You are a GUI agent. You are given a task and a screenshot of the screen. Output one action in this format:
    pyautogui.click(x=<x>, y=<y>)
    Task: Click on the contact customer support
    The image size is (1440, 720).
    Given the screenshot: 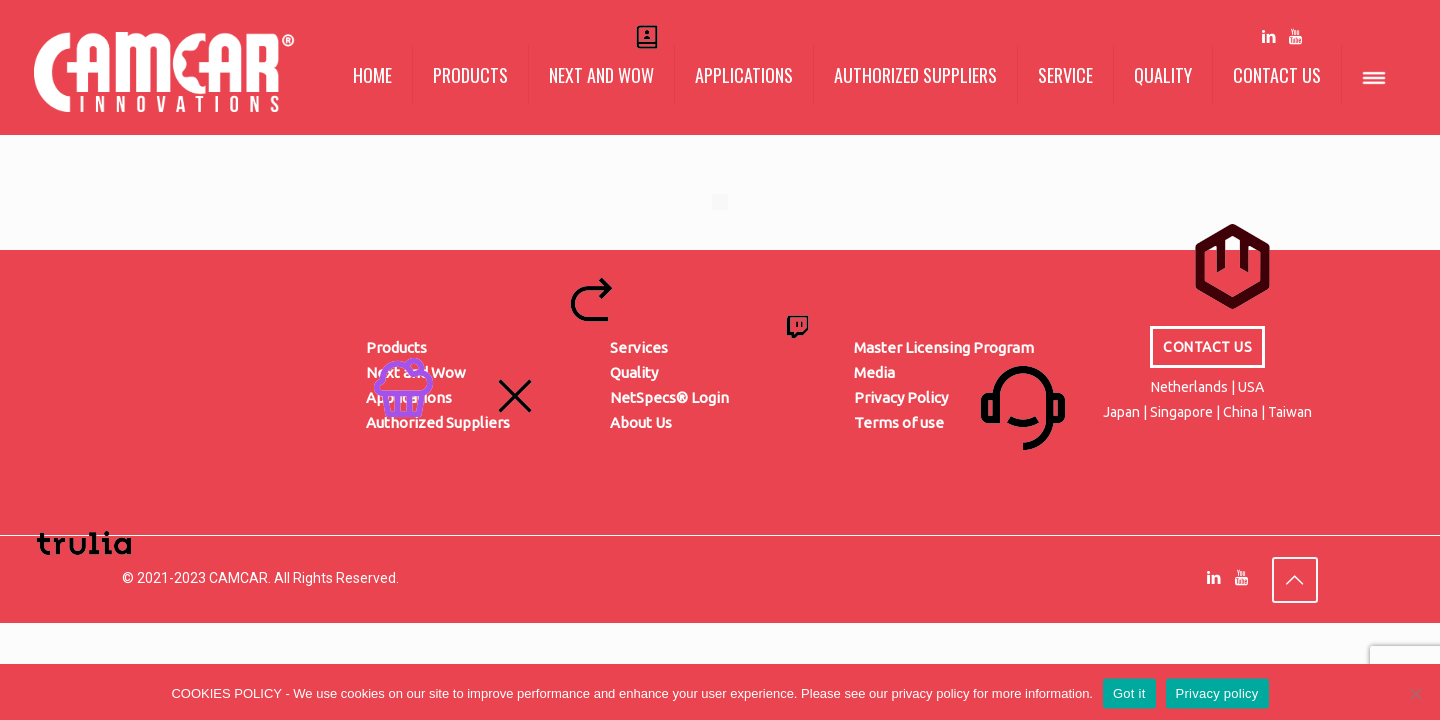 What is the action you would take?
    pyautogui.click(x=1023, y=408)
    